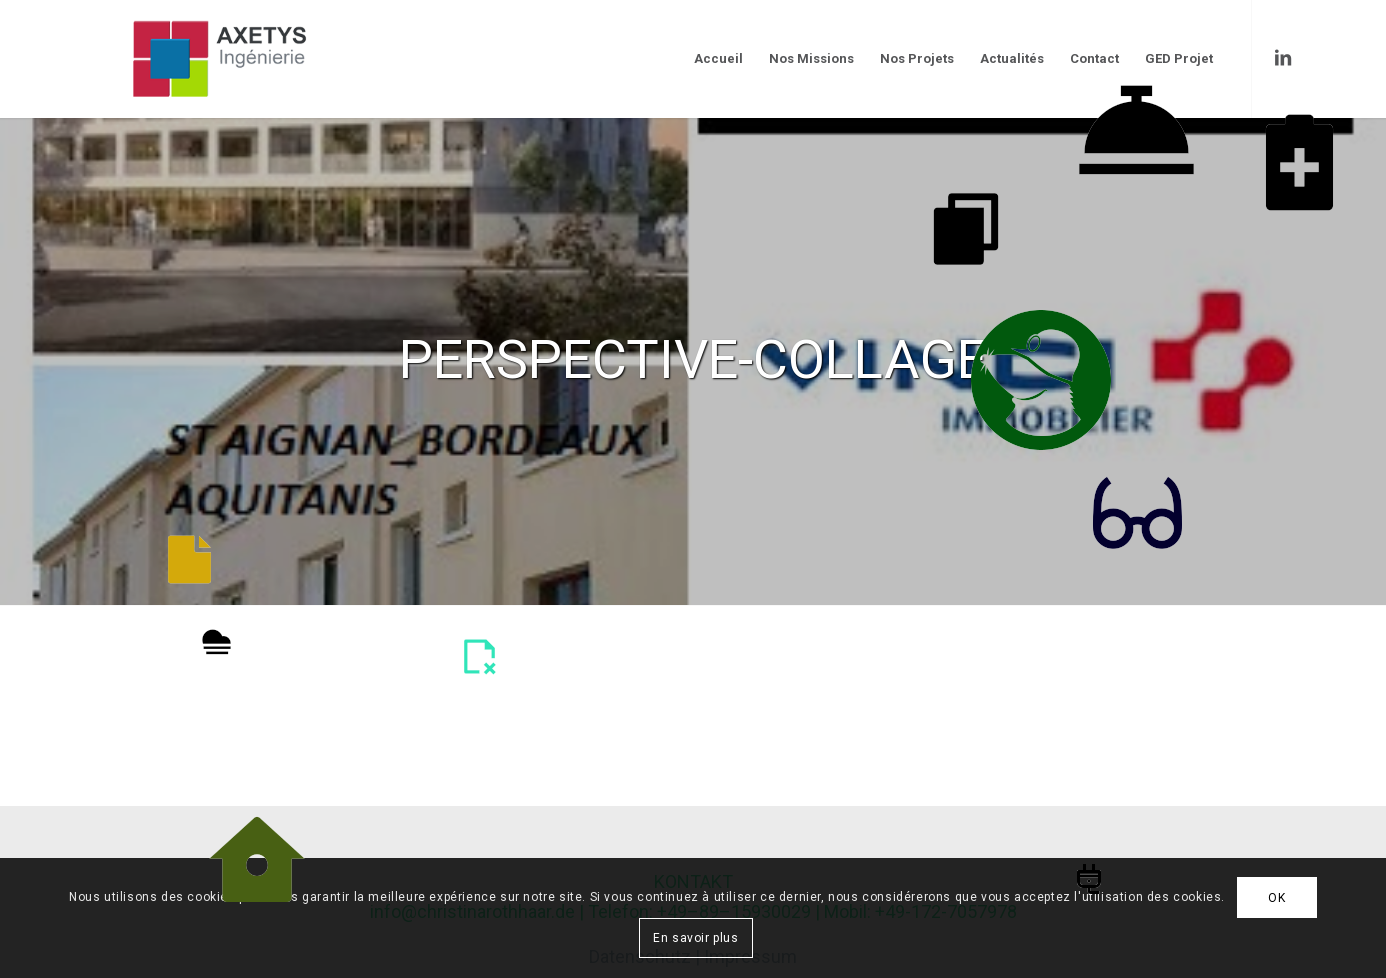  I want to click on navigate to home screen, so click(257, 863).